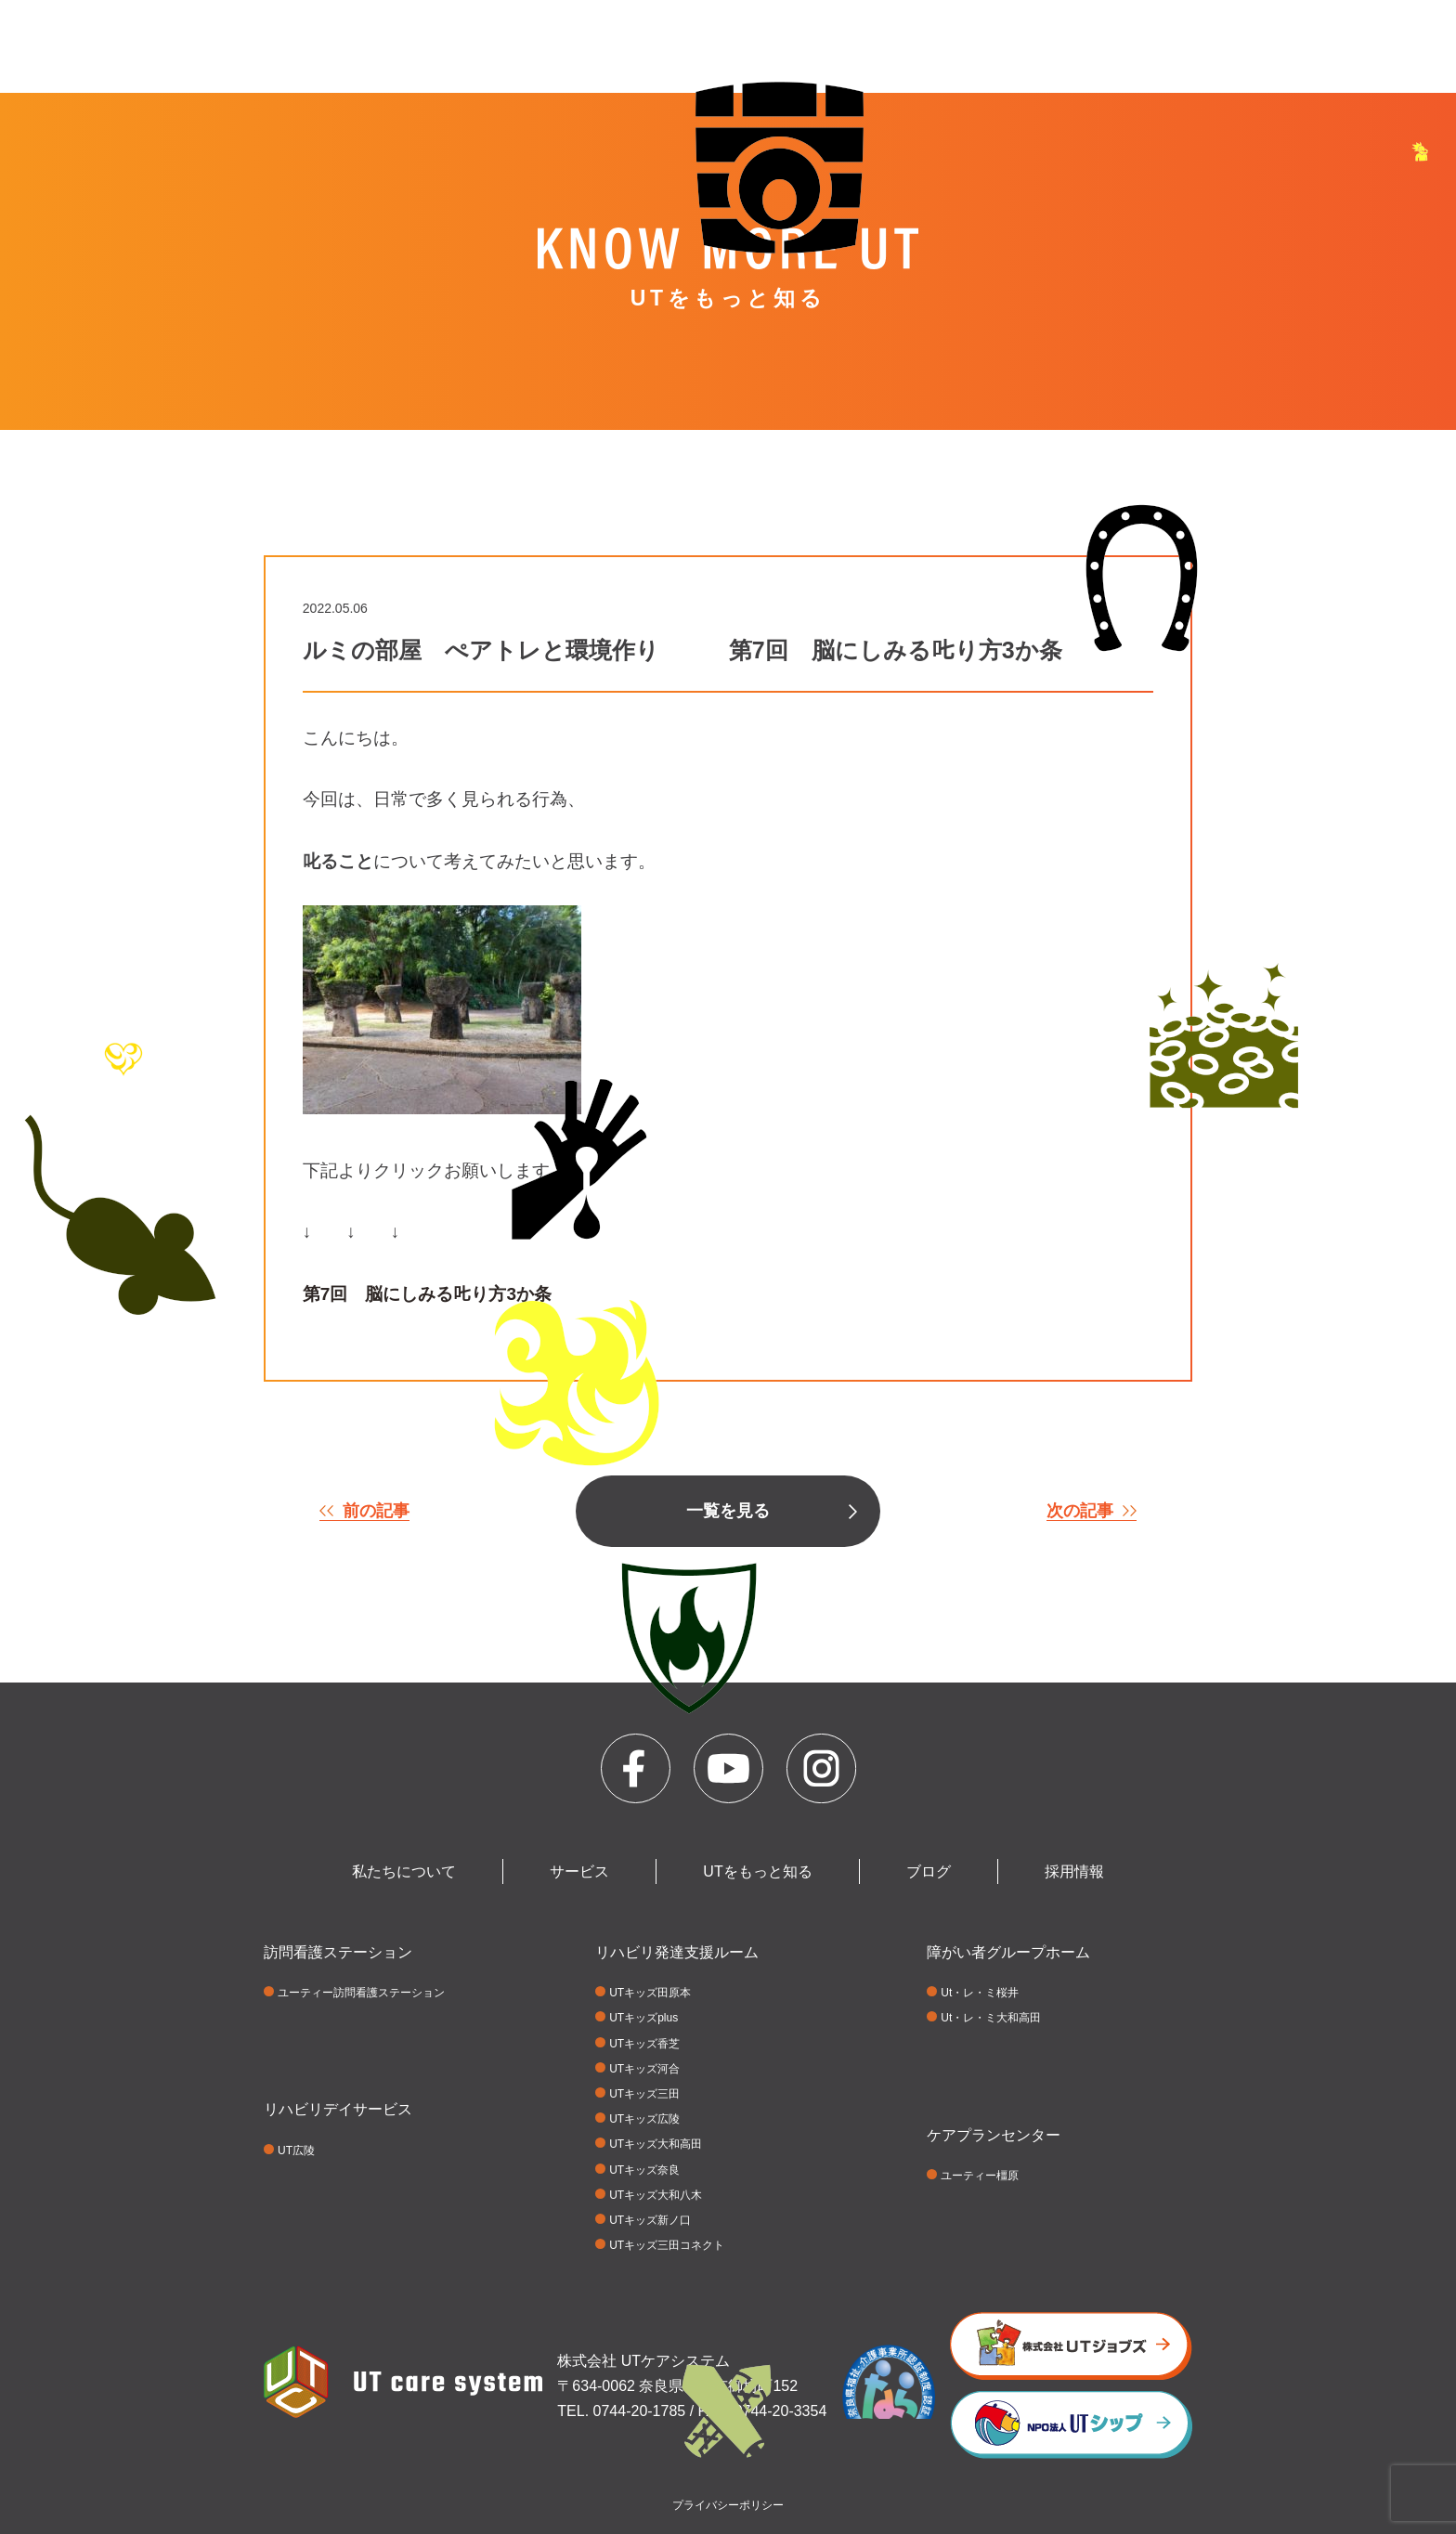  I want to click on indicates distraction or loss of focus, so click(1420, 151).